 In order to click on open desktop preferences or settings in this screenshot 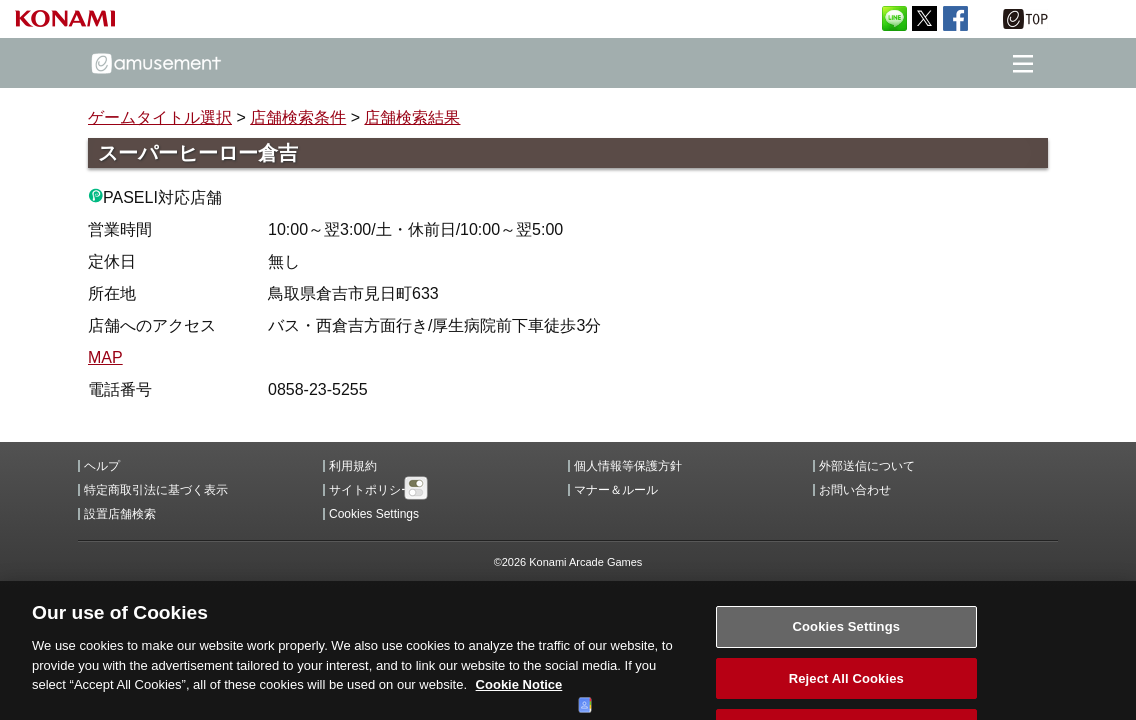, I will do `click(416, 488)`.